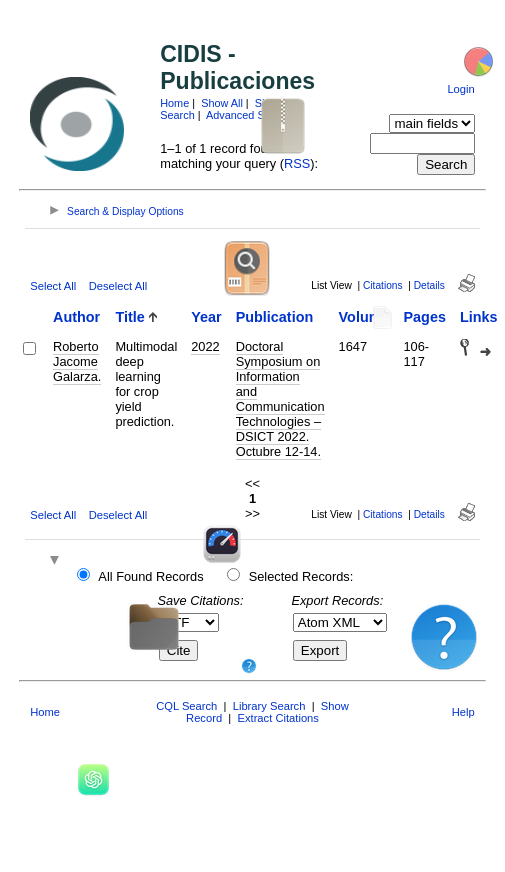 This screenshot has width=505, height=872. What do you see at coordinates (249, 666) in the screenshot?
I see `open the help center or documentation` at bounding box center [249, 666].